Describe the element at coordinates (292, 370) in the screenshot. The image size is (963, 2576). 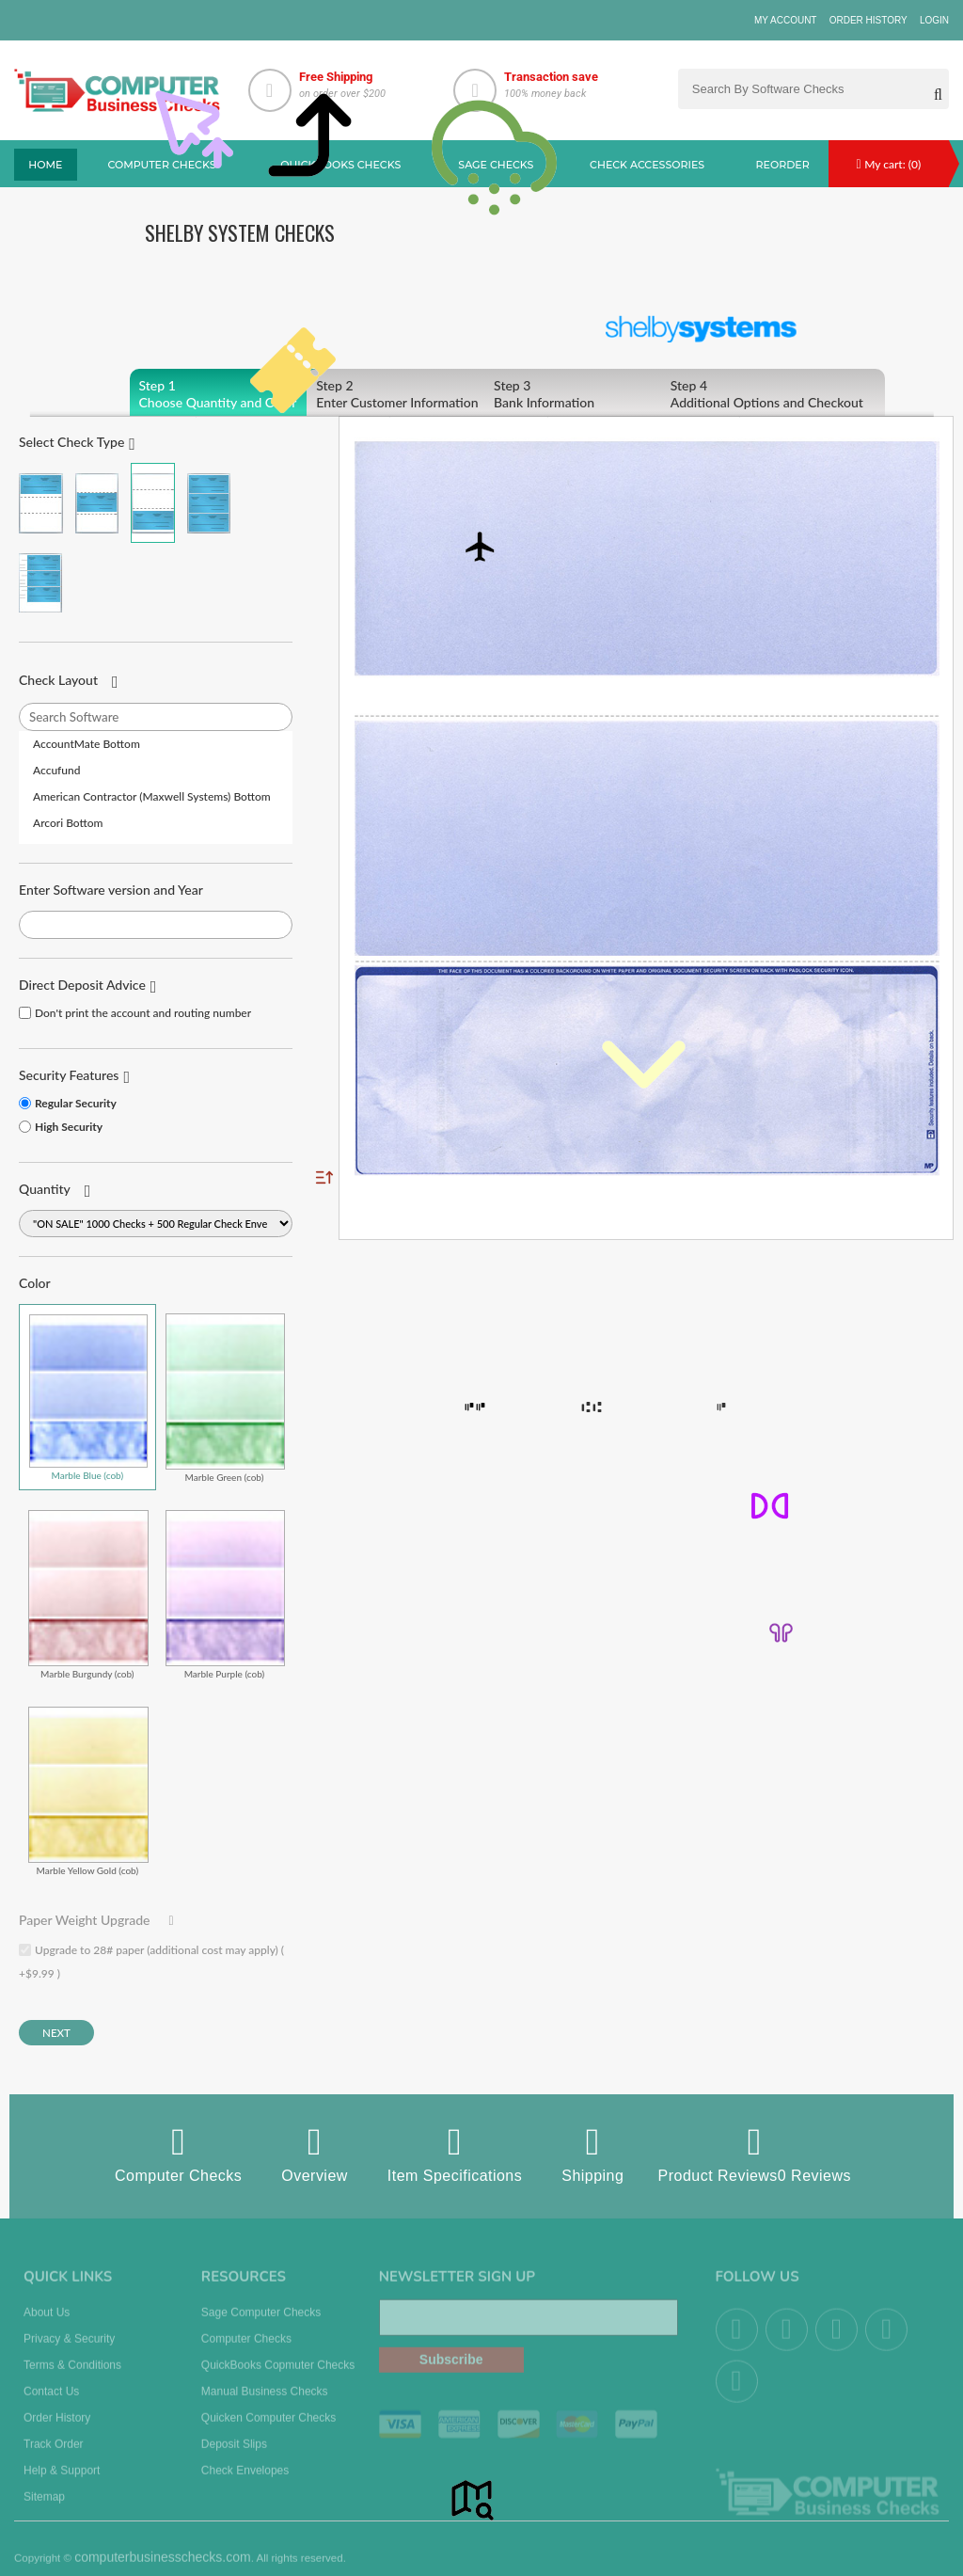
I see `view your tickets or passes` at that location.